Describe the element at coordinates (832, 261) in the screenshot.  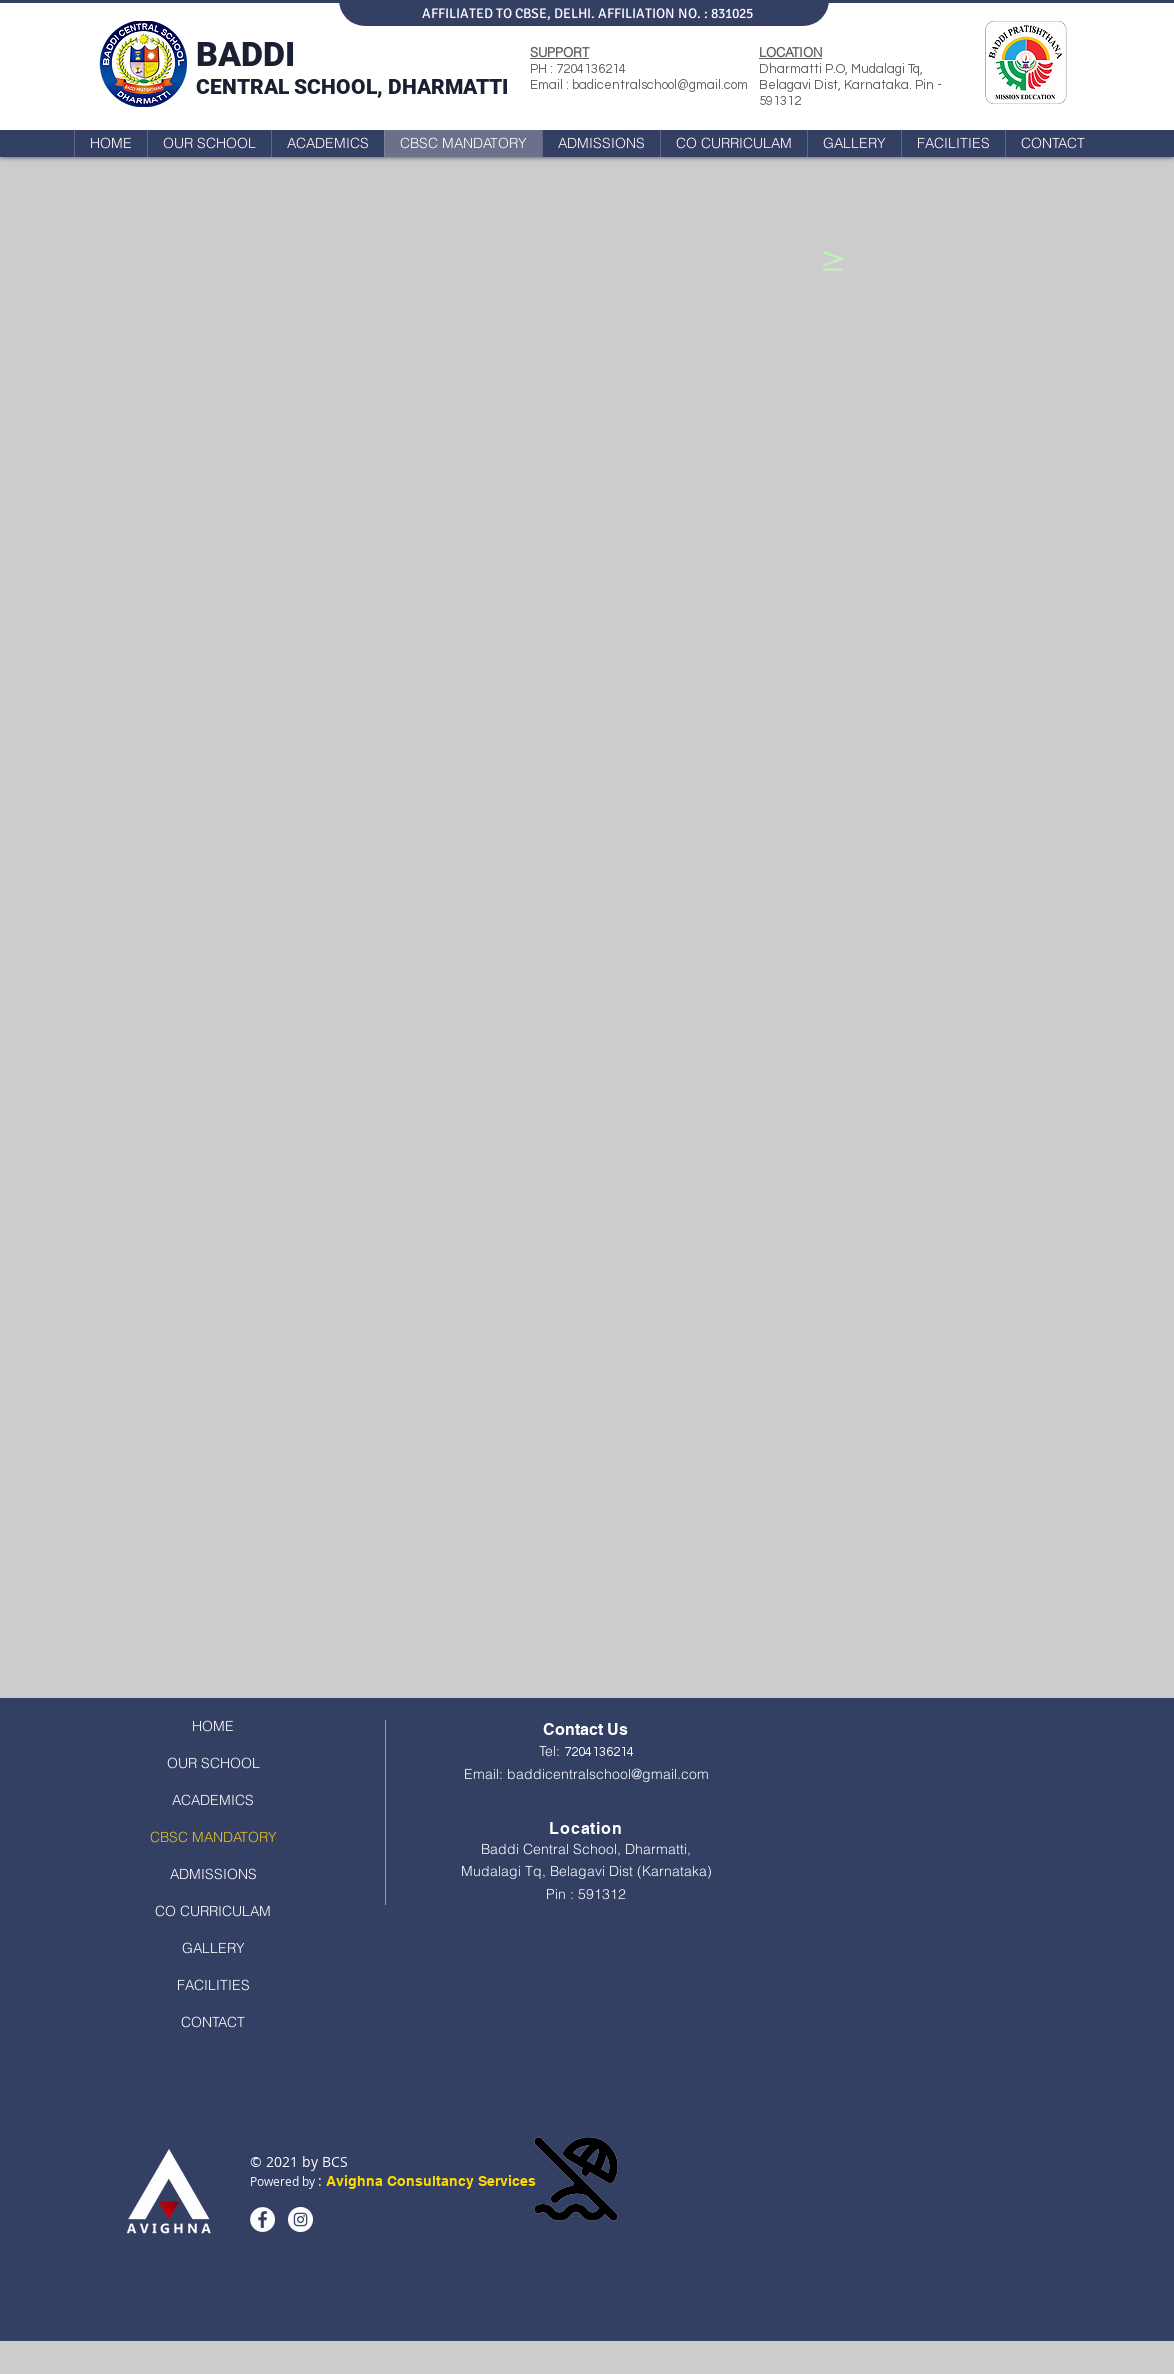
I see `greater than or equal to comparison operator` at that location.